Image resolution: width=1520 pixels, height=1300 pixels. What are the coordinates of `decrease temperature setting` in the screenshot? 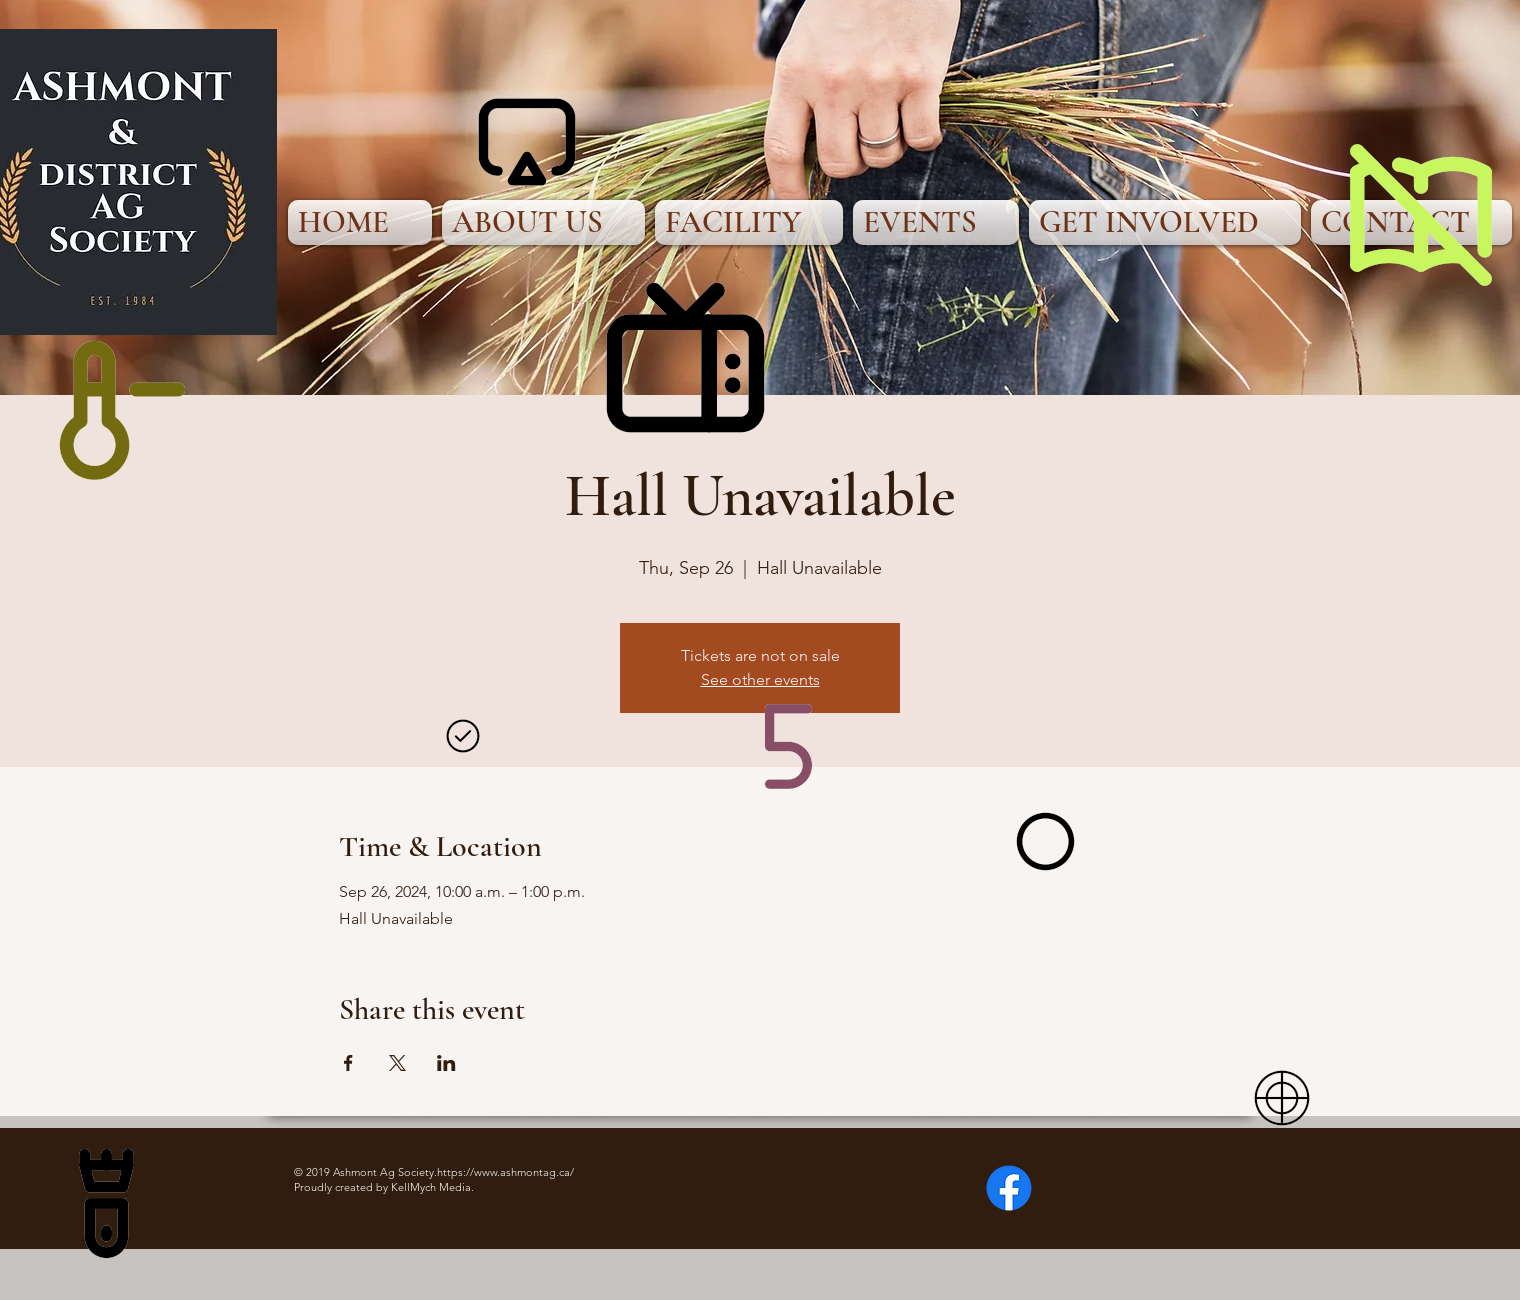 It's located at (108, 410).